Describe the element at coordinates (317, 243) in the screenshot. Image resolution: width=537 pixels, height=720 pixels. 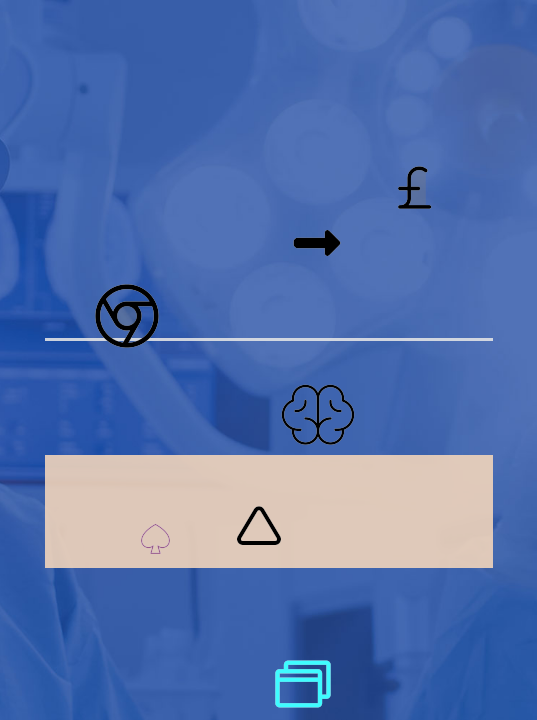
I see `proceed to the next step` at that location.